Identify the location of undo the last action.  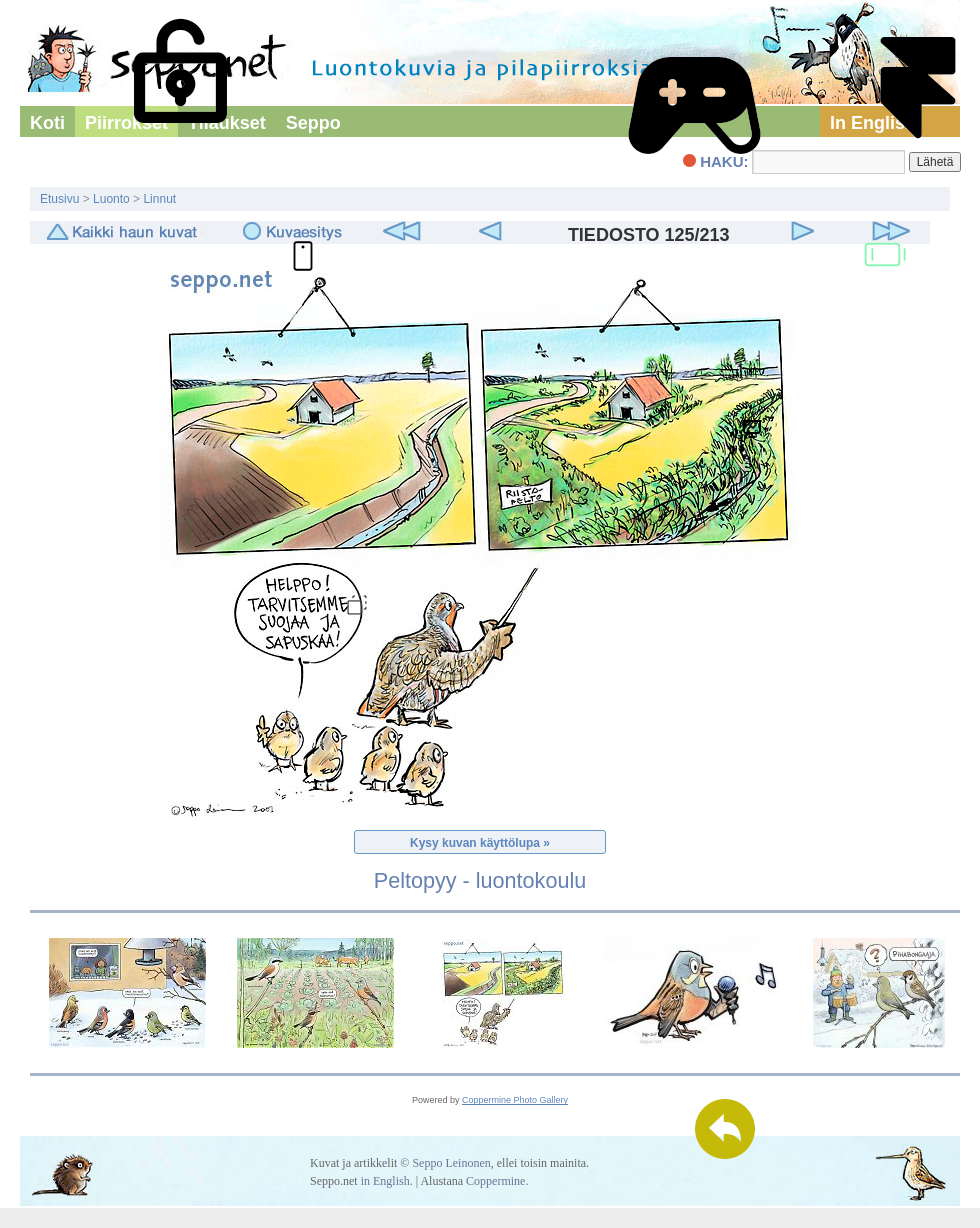
(725, 1129).